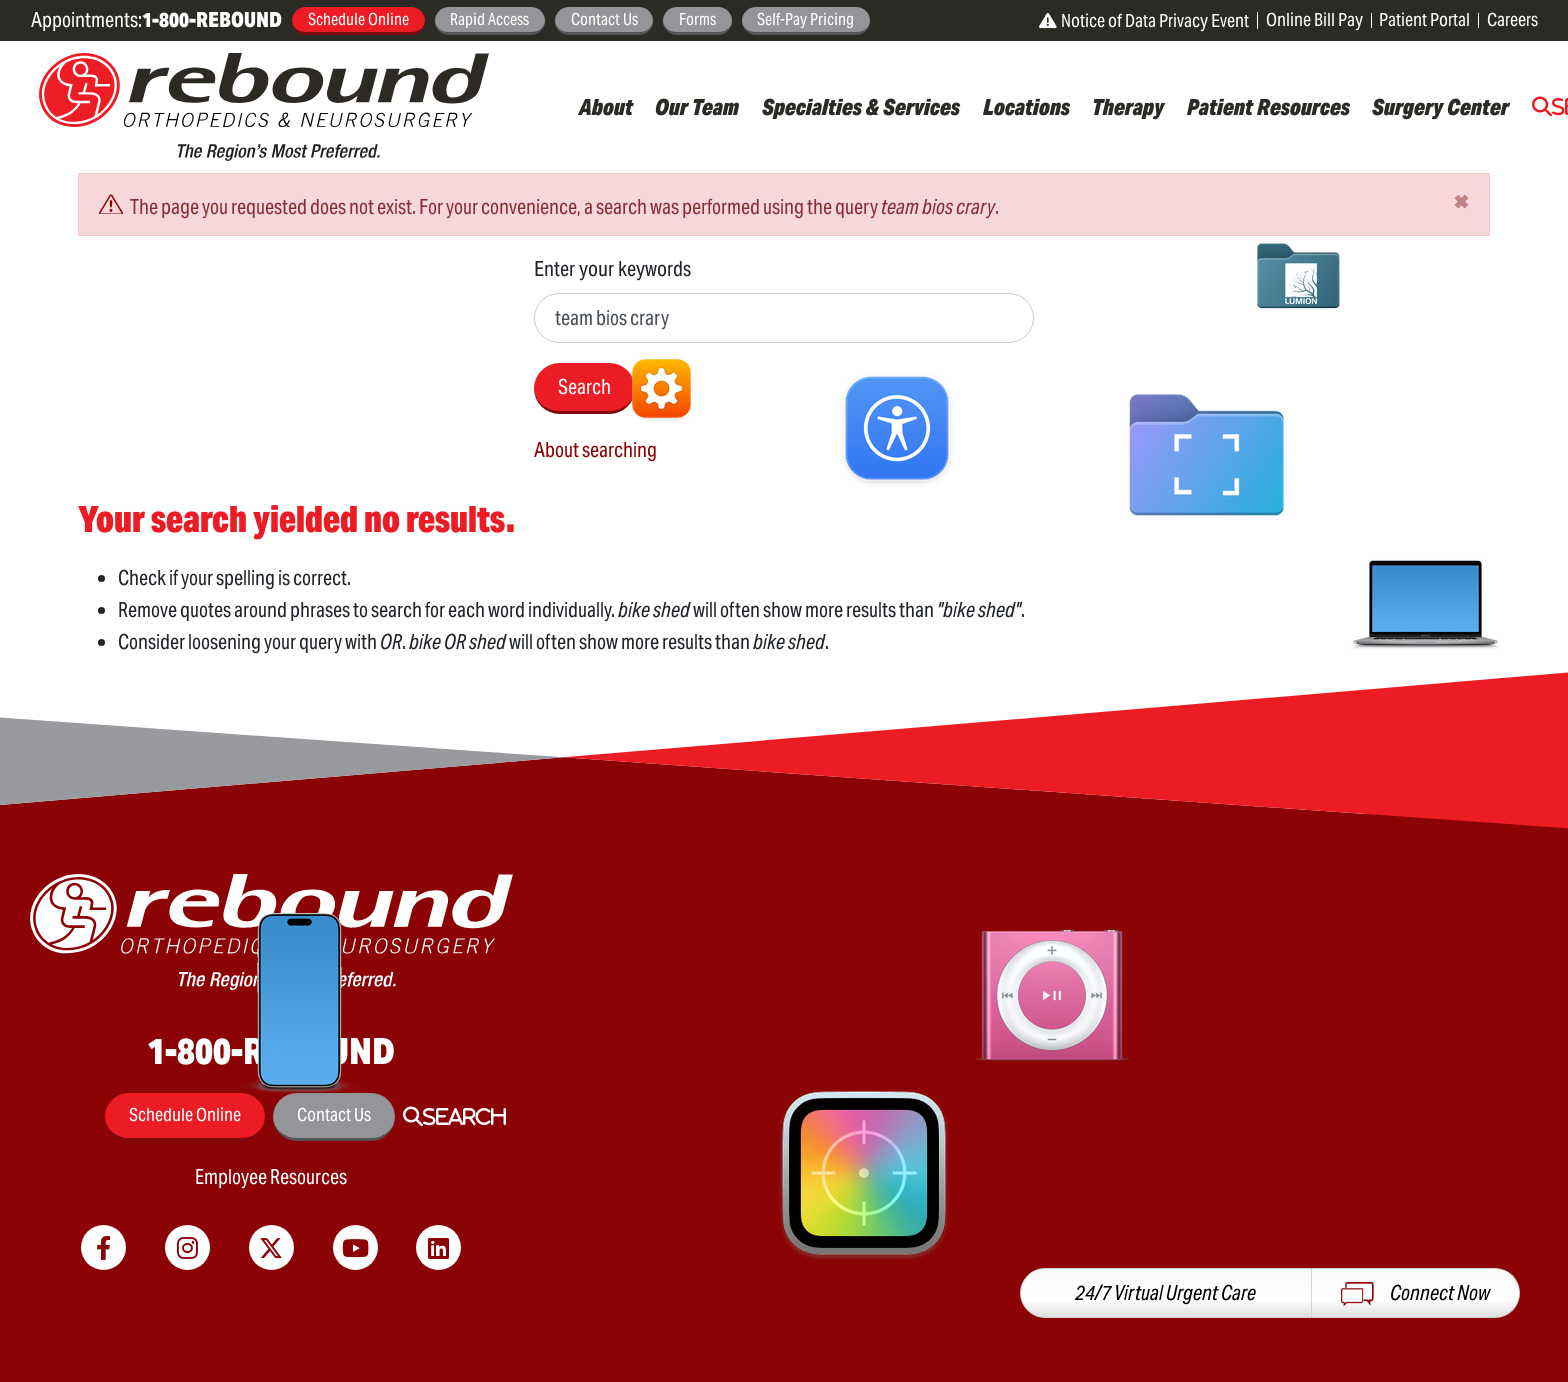  What do you see at coordinates (897, 430) in the screenshot?
I see `open accessibility settings` at bounding box center [897, 430].